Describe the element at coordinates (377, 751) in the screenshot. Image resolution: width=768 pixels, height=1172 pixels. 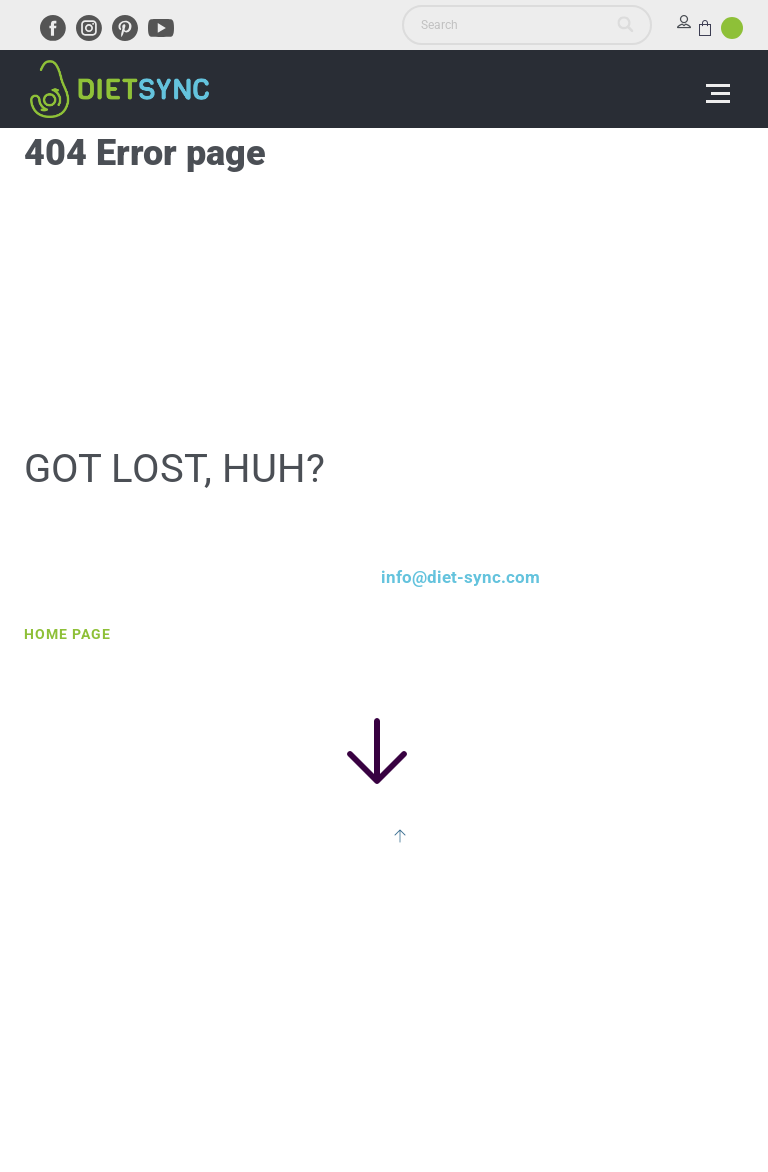
I see `scroll down or view more content` at that location.